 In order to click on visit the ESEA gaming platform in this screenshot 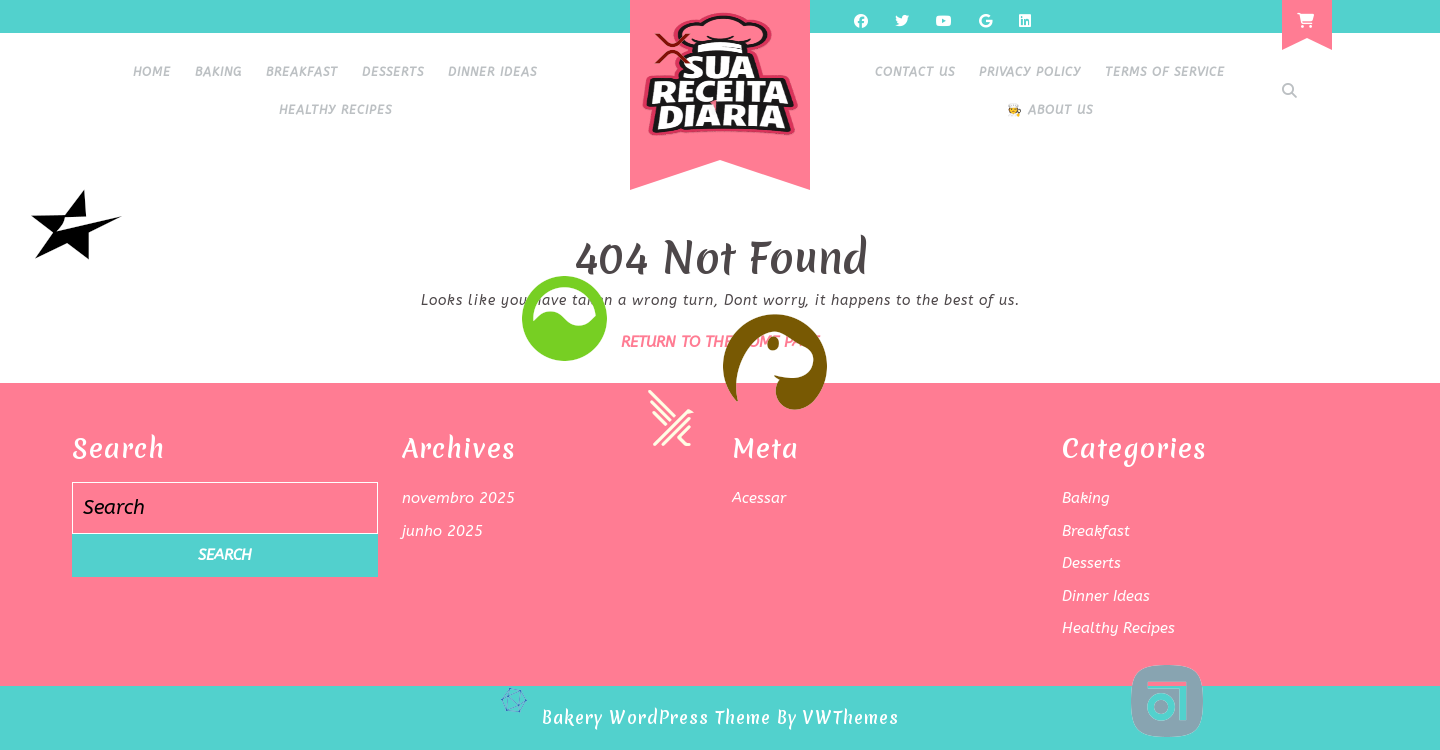, I will do `click(76, 224)`.